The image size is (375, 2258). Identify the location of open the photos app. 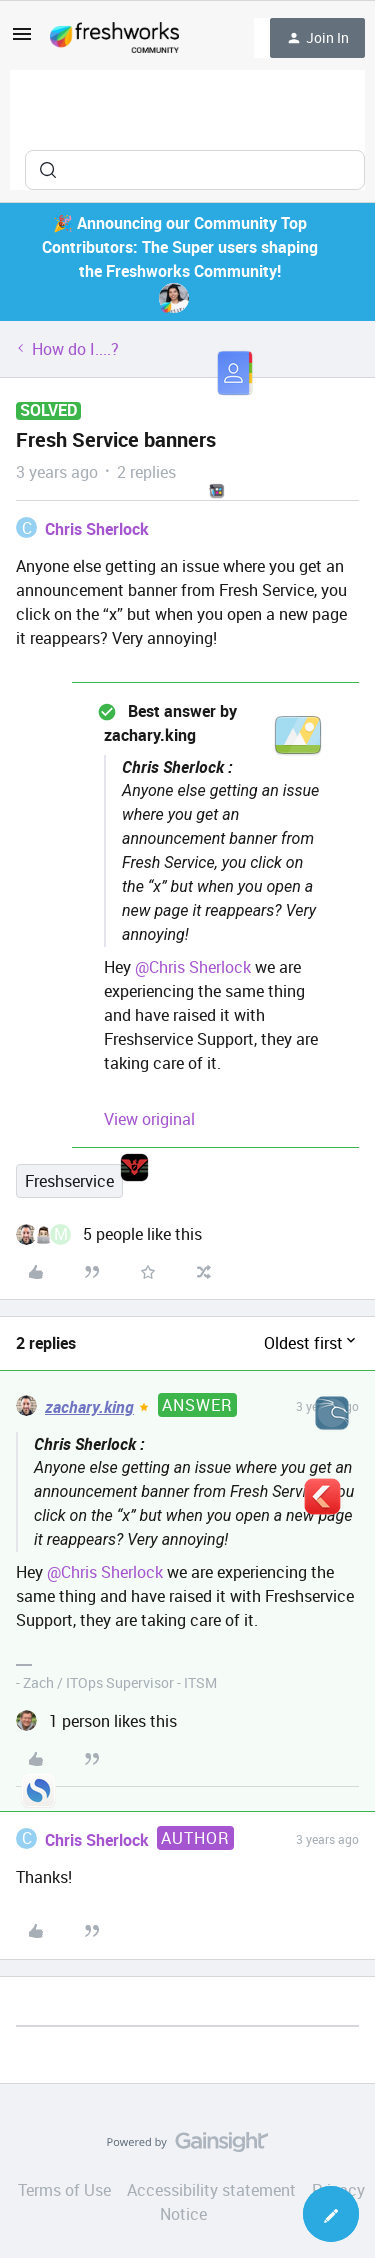
(298, 735).